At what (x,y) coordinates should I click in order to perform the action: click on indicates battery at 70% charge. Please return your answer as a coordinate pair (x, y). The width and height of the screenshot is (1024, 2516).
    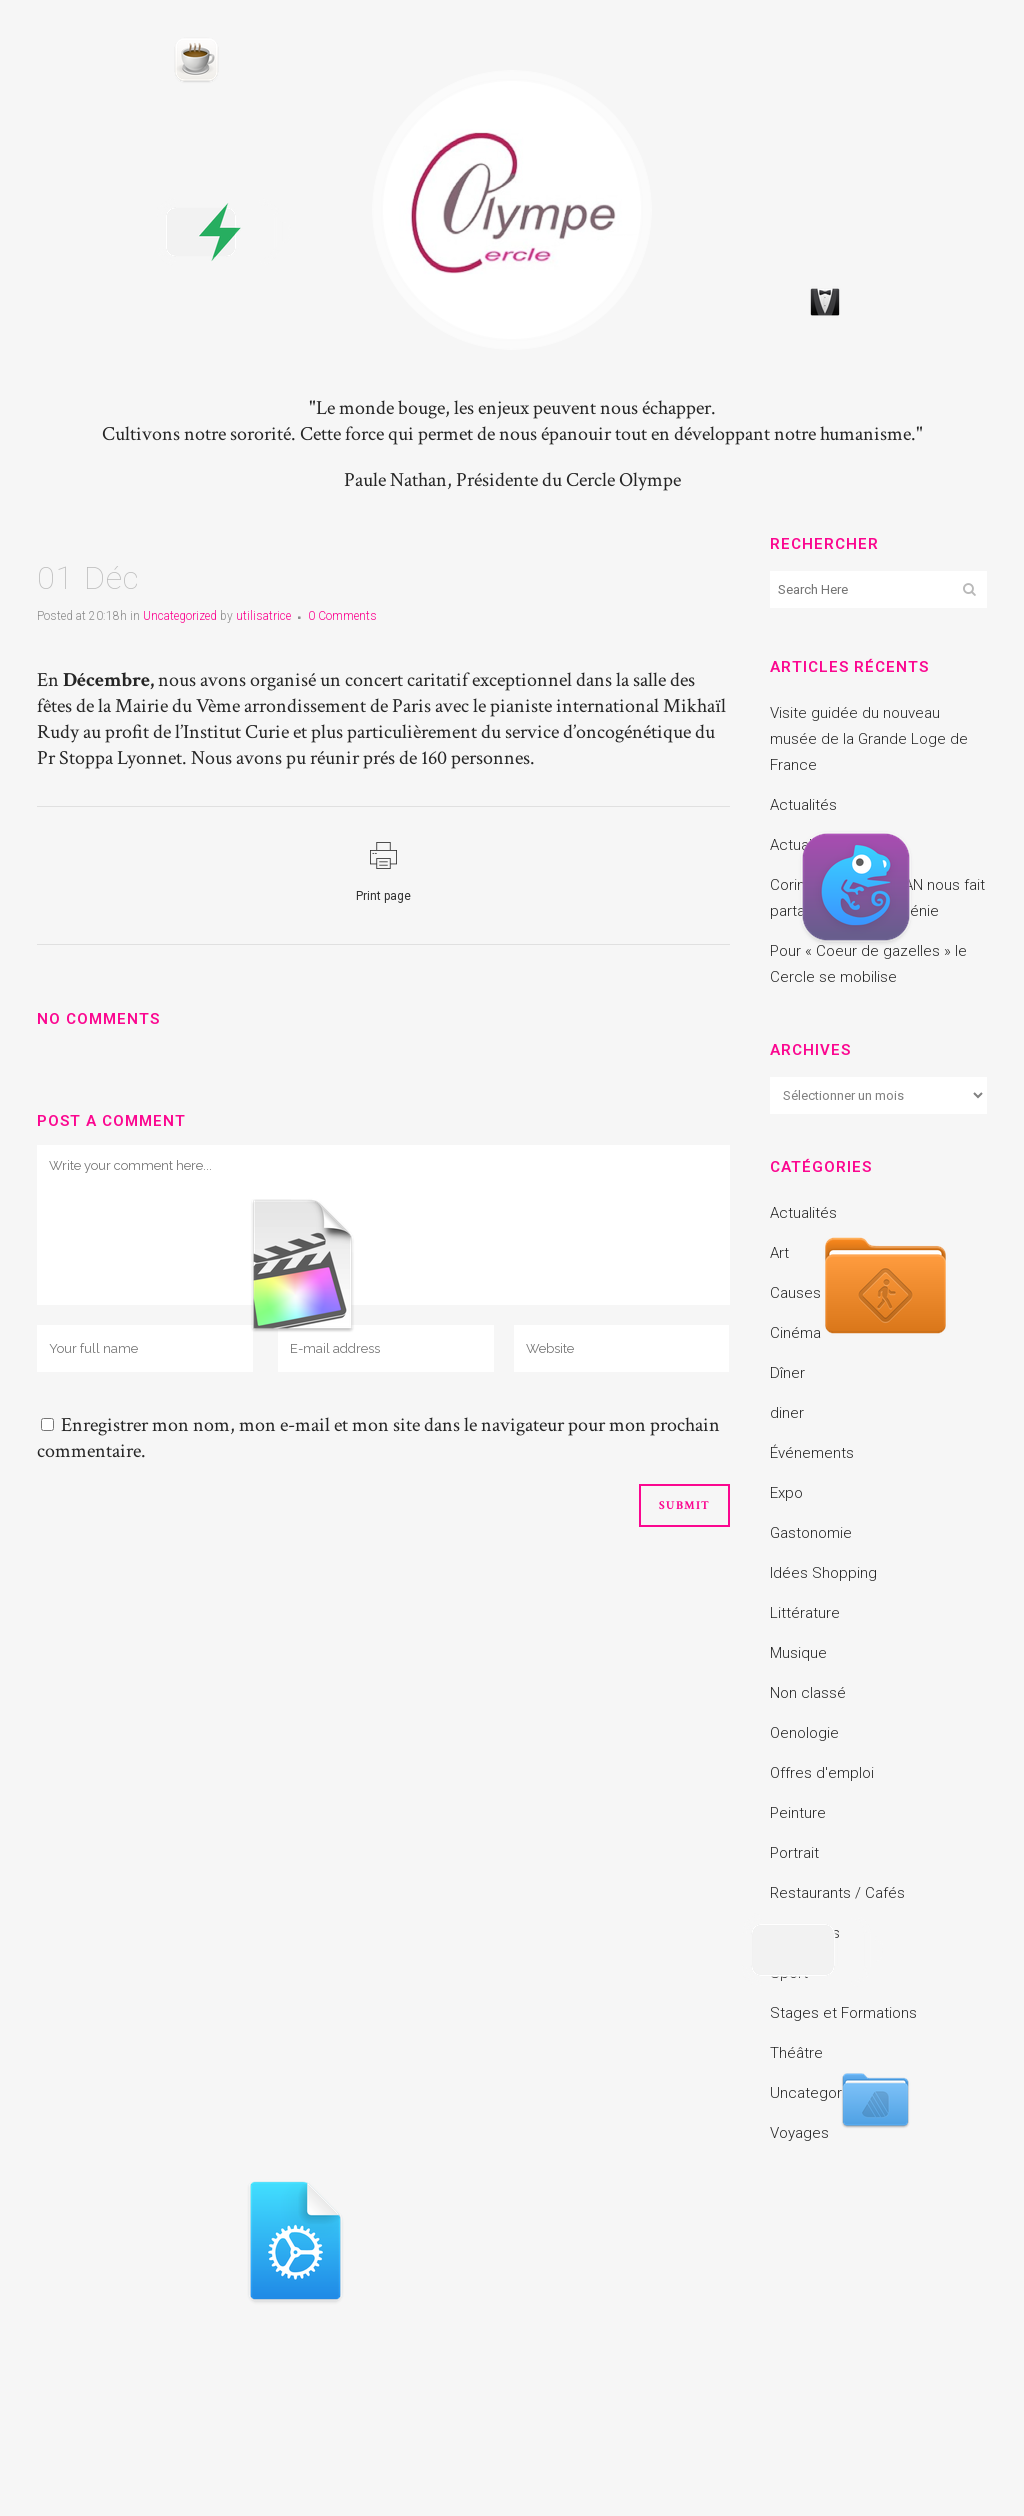
    Looking at the image, I should click on (813, 1950).